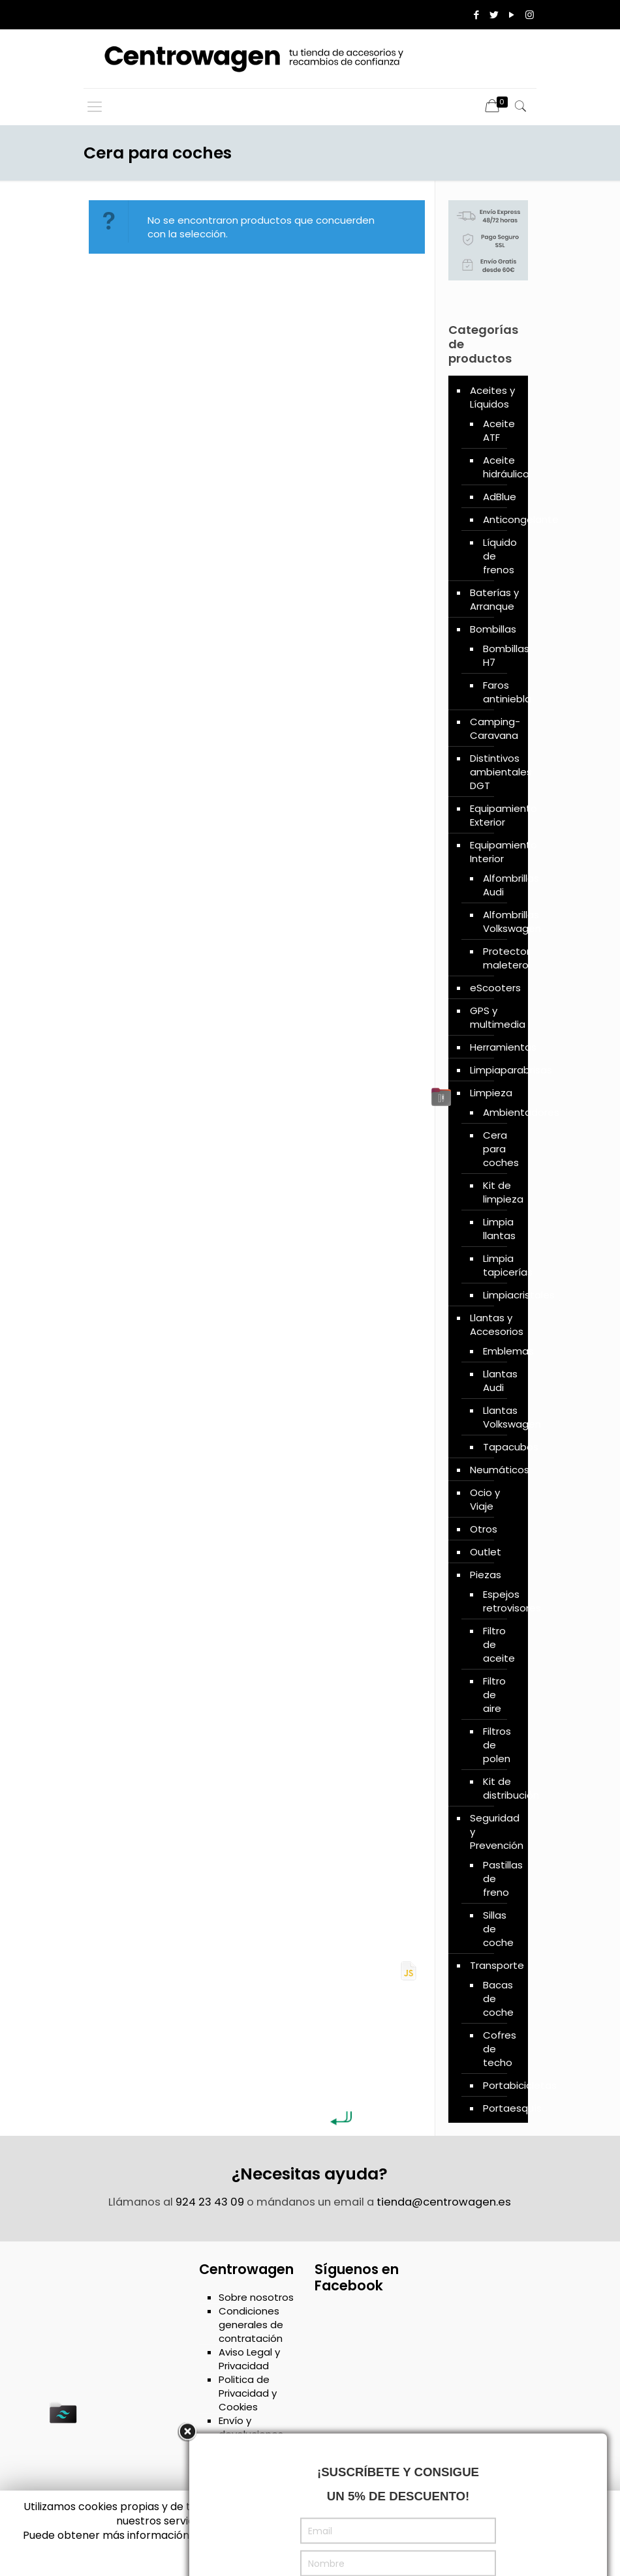 Image resolution: width=620 pixels, height=2576 pixels. I want to click on open templates folder, so click(441, 1097).